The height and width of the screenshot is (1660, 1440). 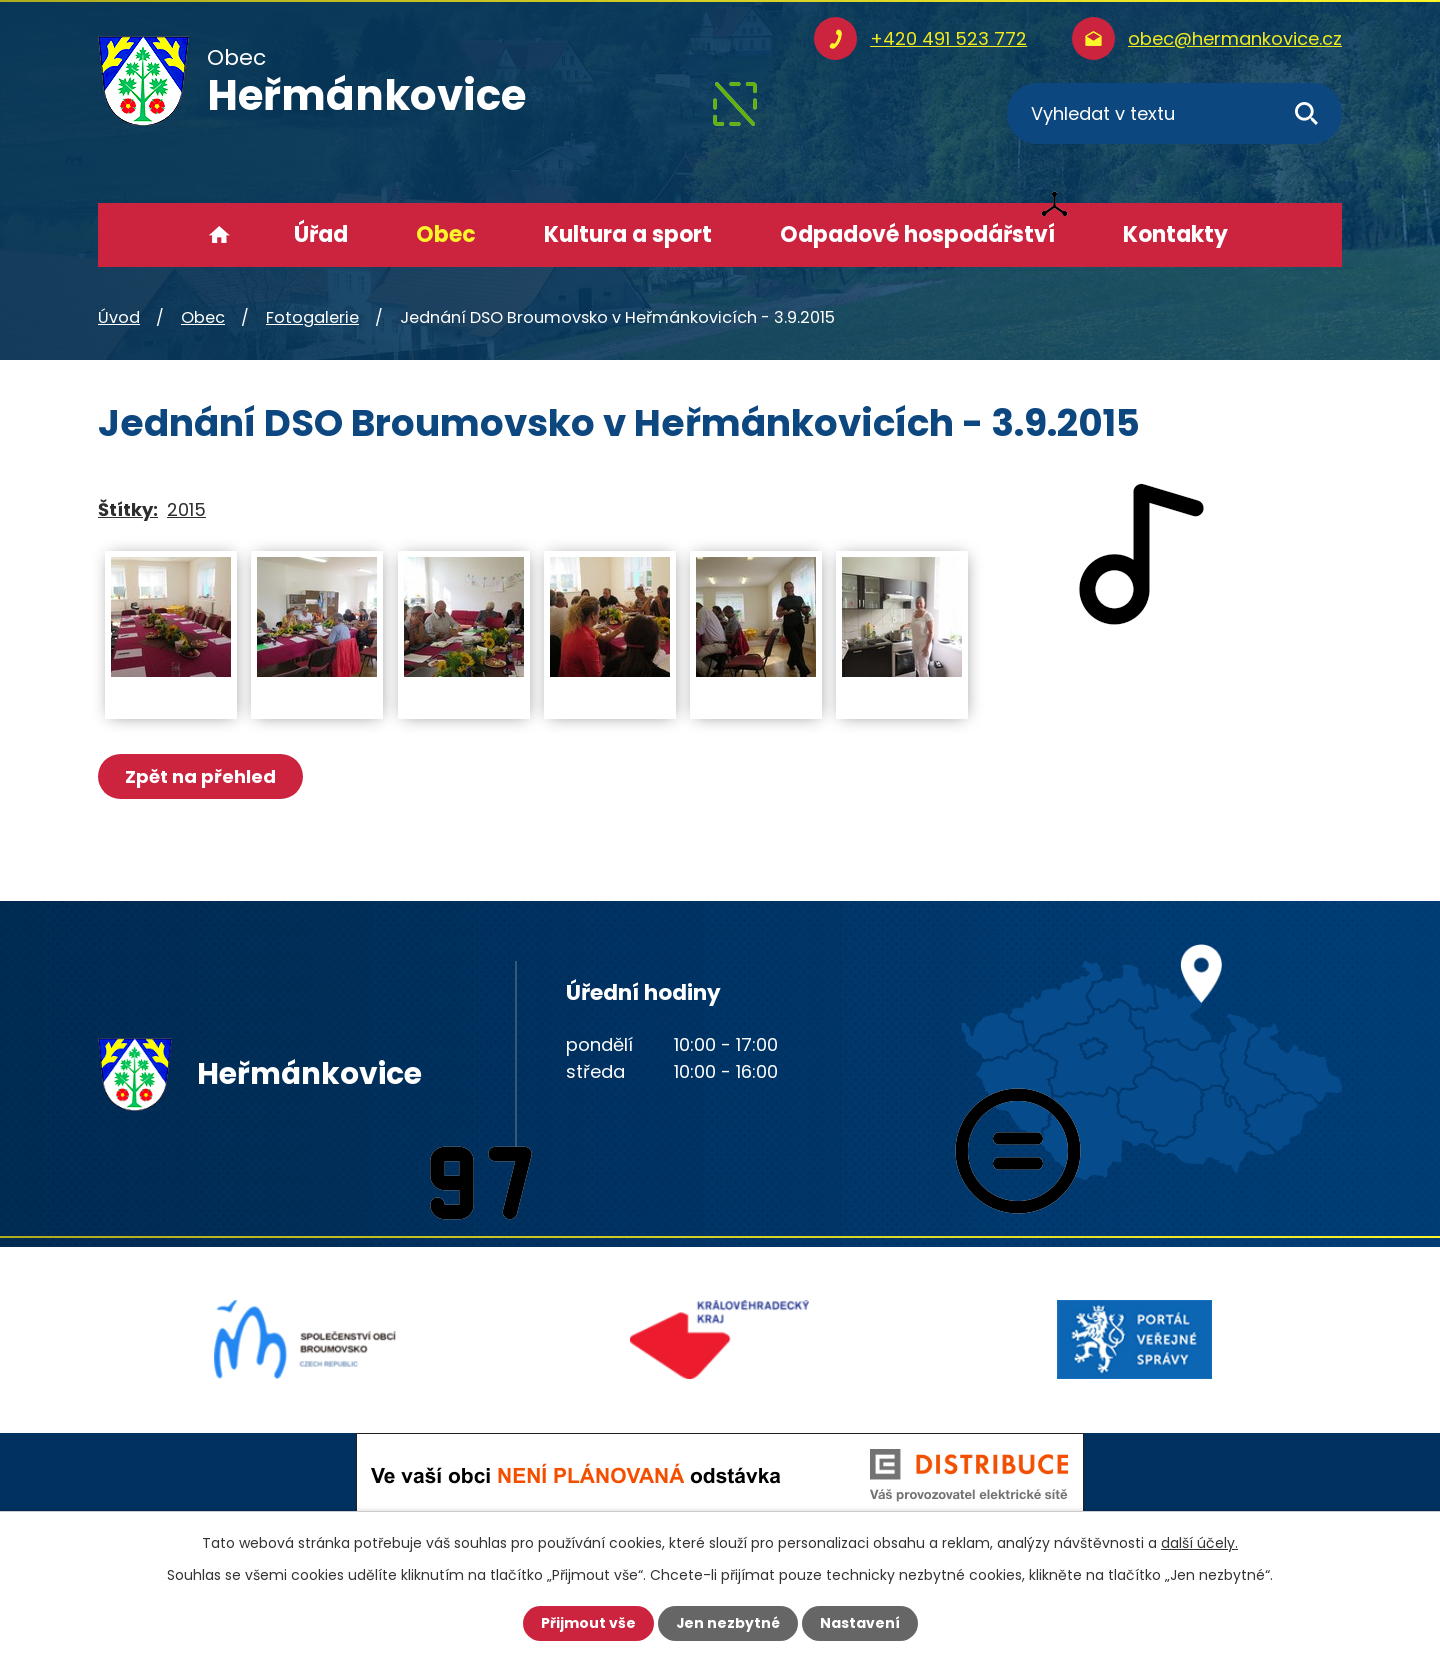 What do you see at coordinates (481, 1183) in the screenshot?
I see `displays the number 97 as a badge or counter` at bounding box center [481, 1183].